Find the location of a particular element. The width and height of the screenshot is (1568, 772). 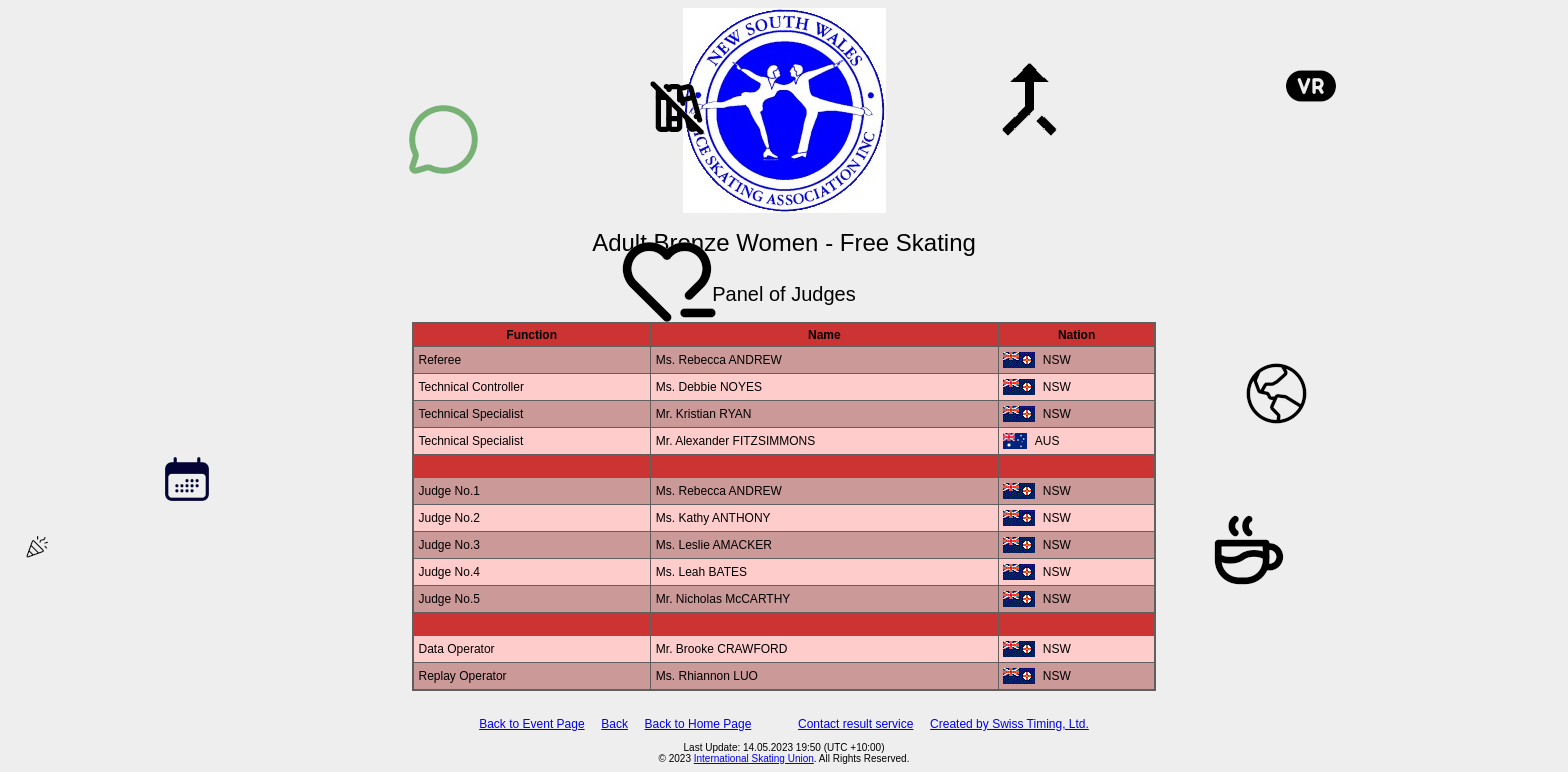

remove from favorites is located at coordinates (667, 282).